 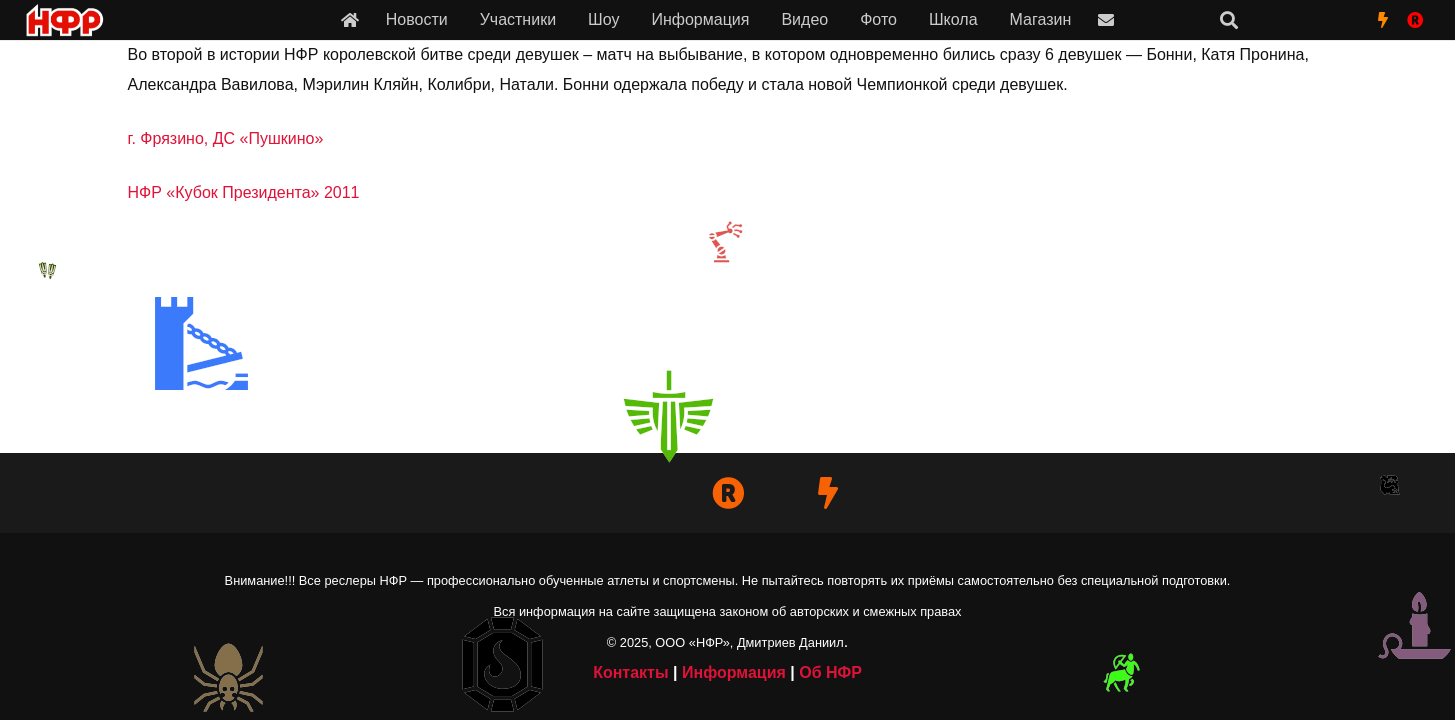 I want to click on decorative candle or lighting element in a game interface, so click(x=1414, y=629).